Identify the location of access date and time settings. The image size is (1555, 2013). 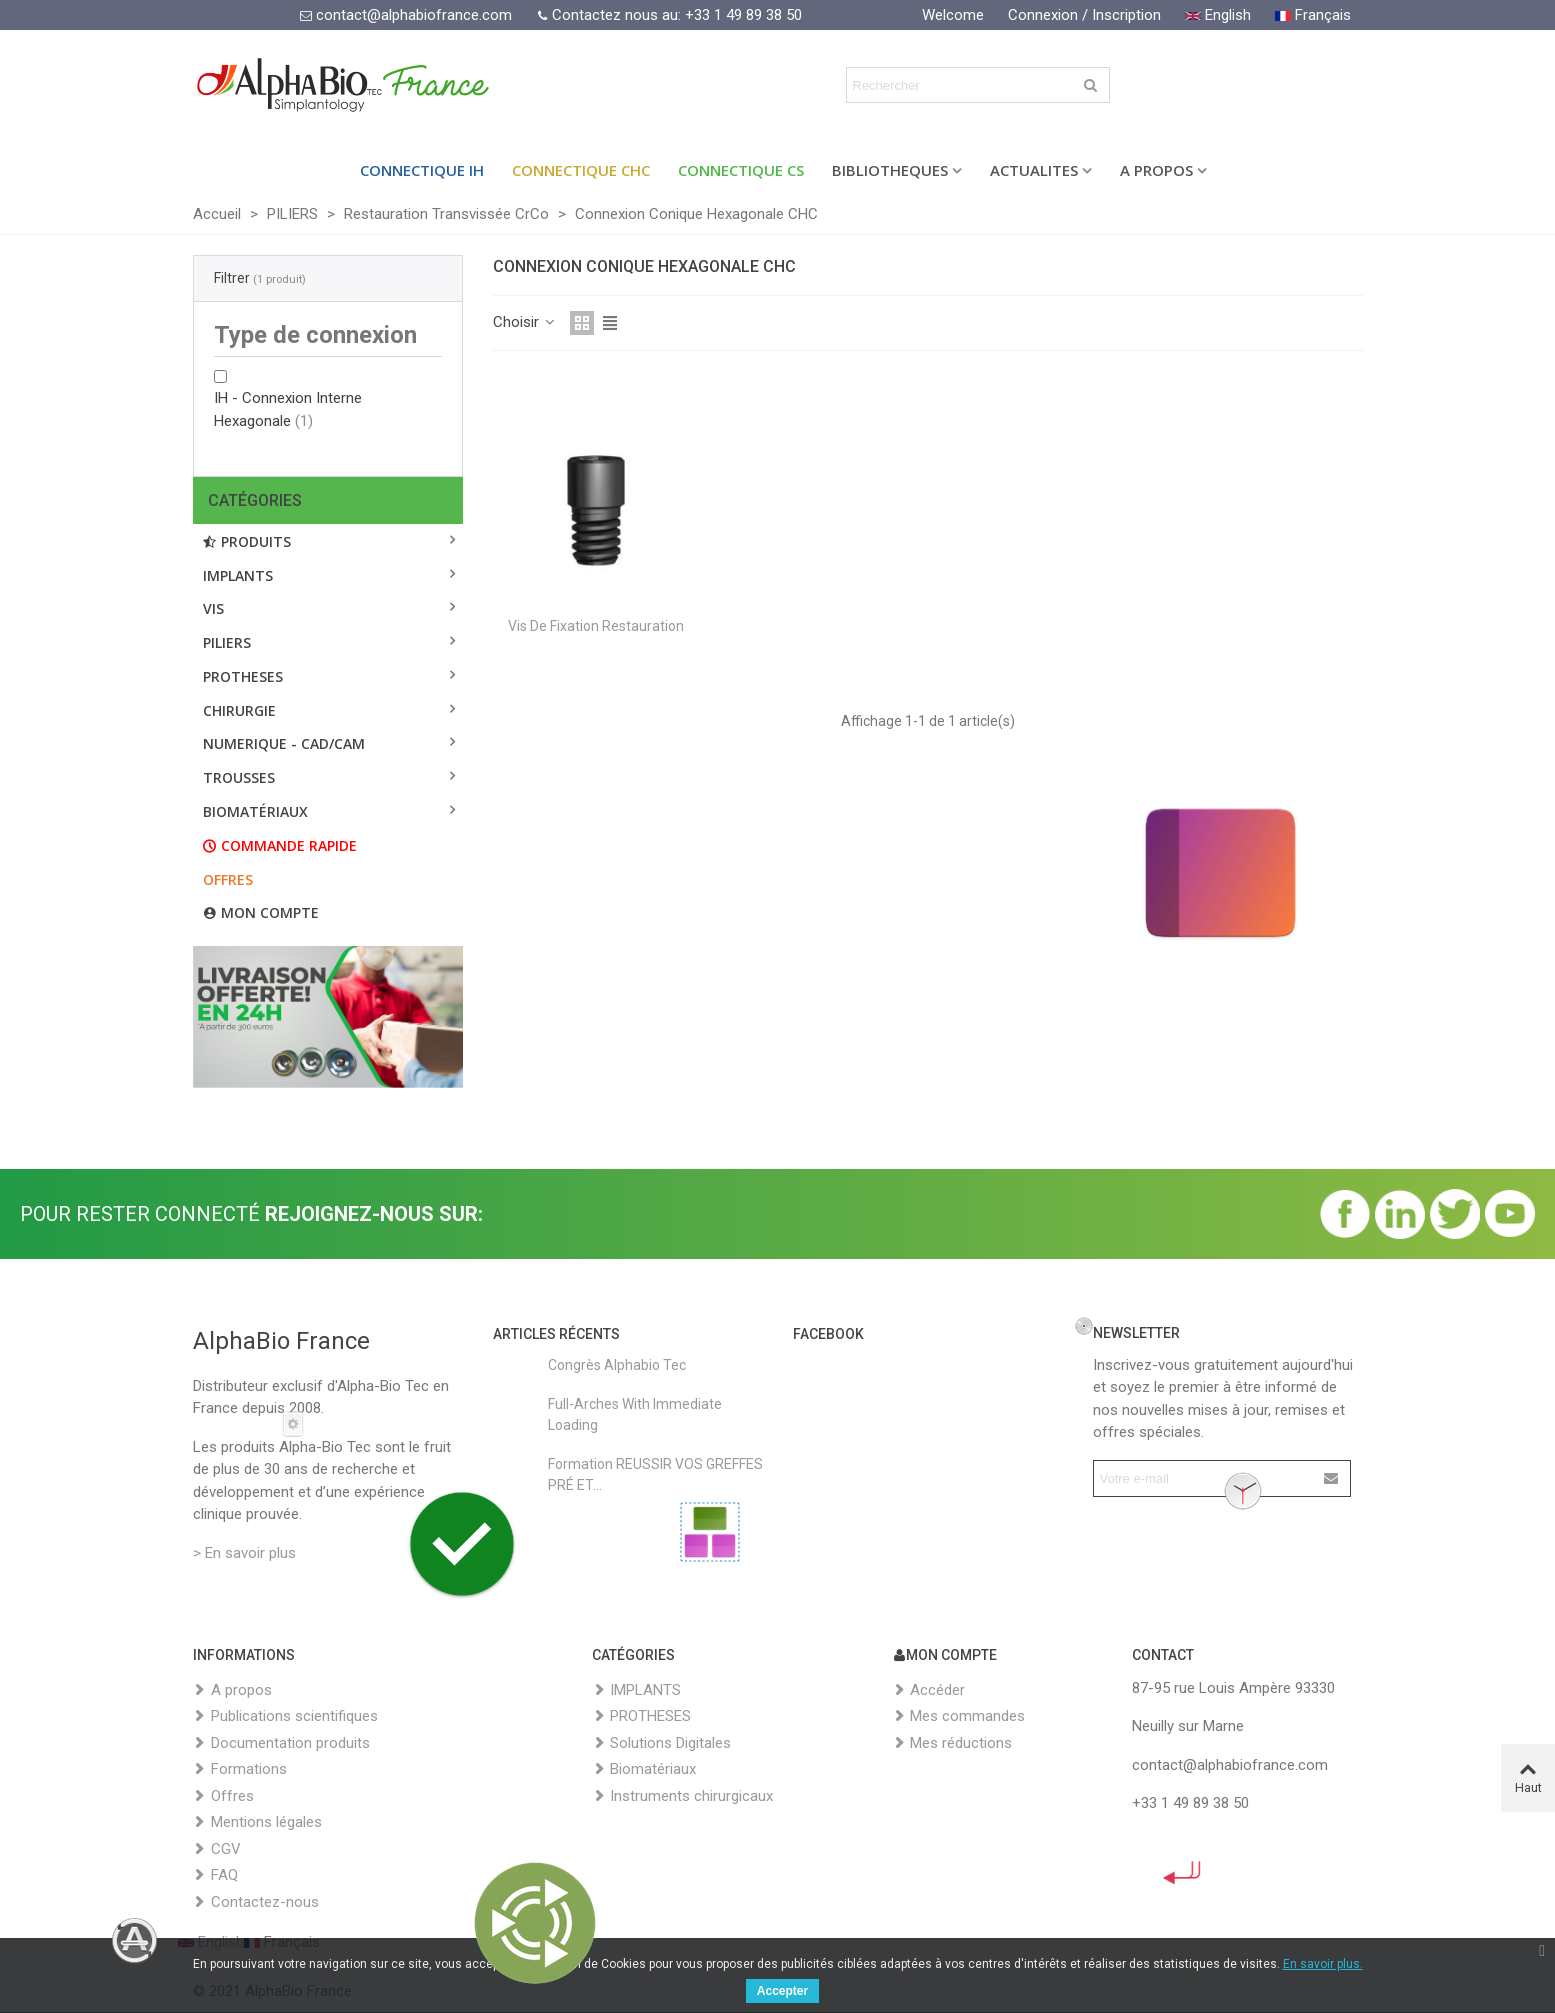
(1243, 1491).